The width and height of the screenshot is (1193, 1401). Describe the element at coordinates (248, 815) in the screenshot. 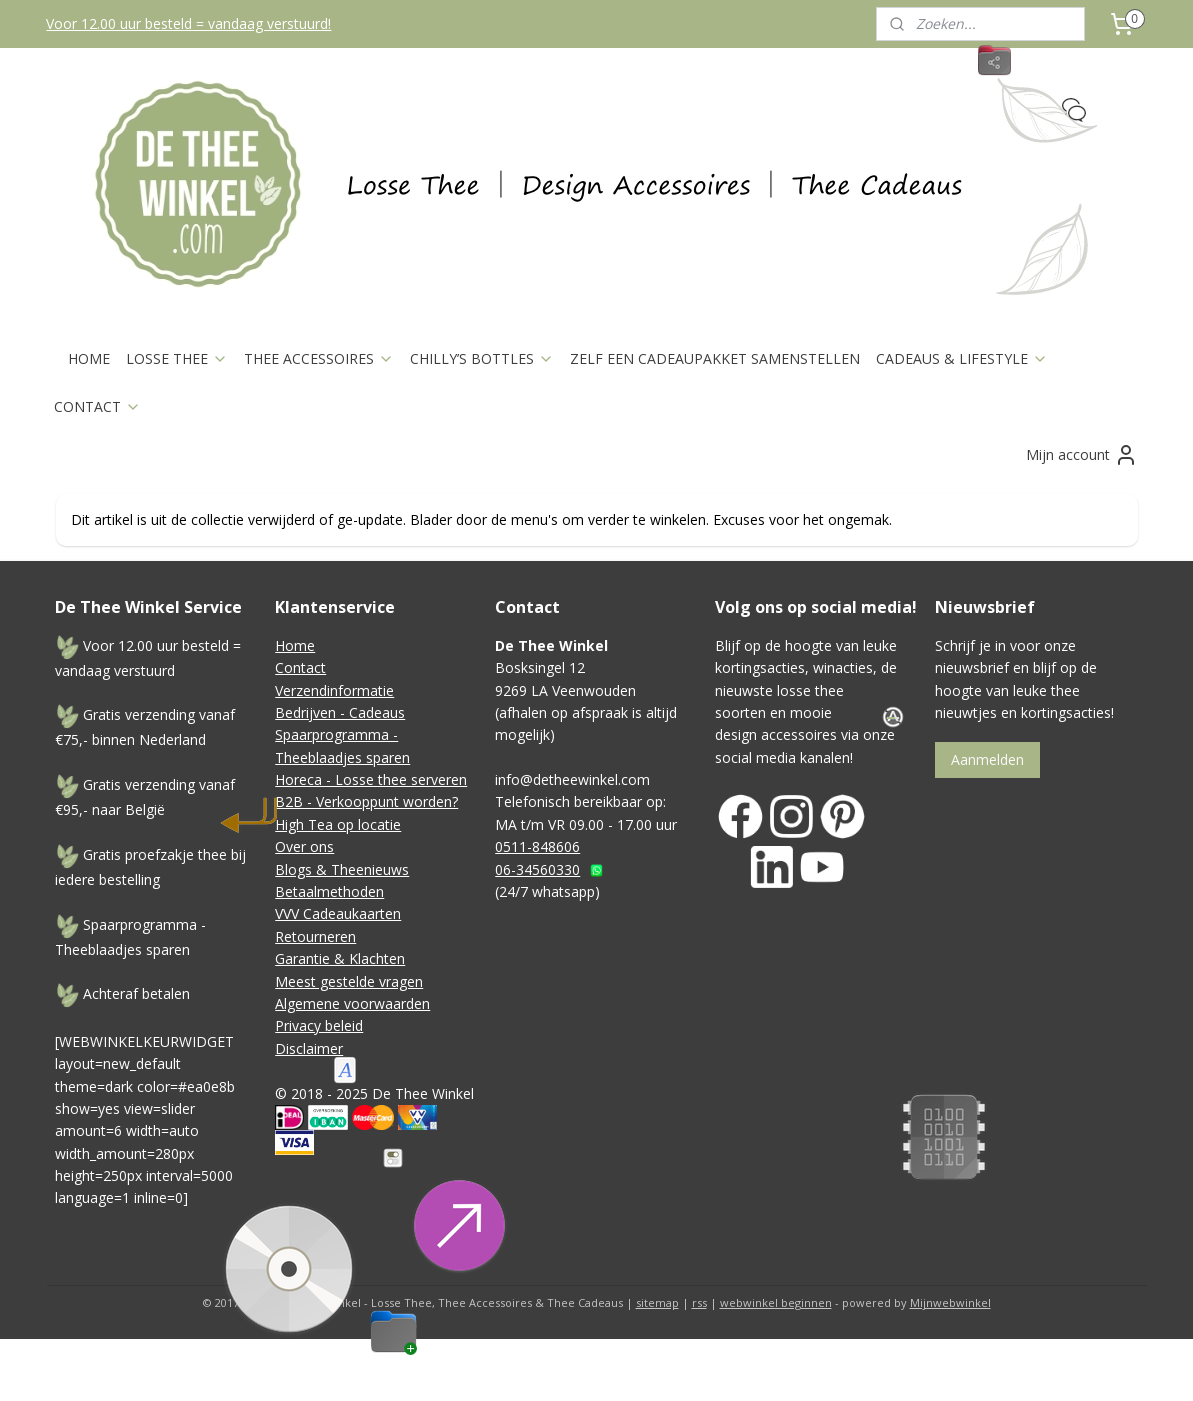

I see `reply to all recipients of an email` at that location.